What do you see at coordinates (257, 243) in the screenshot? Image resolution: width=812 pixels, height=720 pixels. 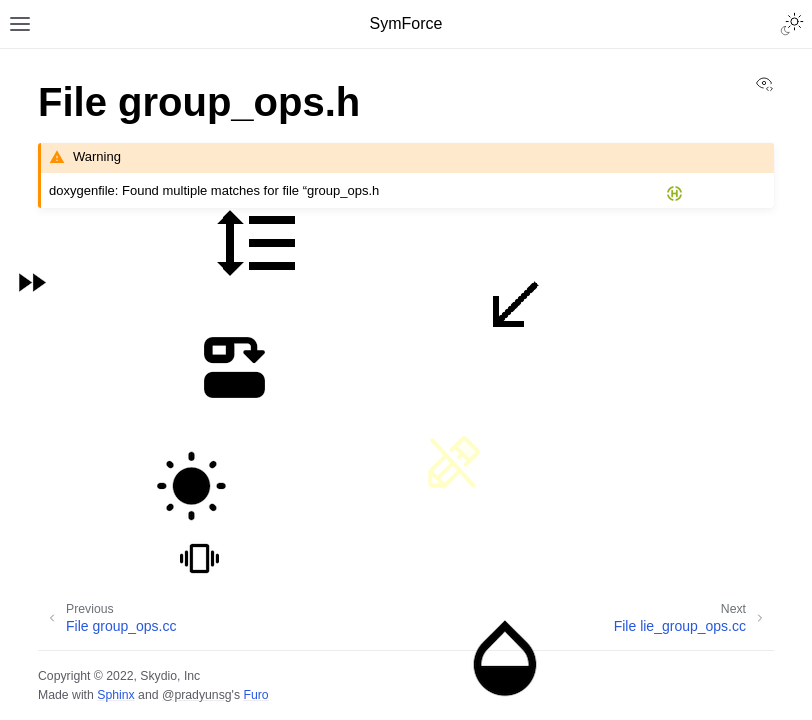 I see `adjust line spacing in text` at bounding box center [257, 243].